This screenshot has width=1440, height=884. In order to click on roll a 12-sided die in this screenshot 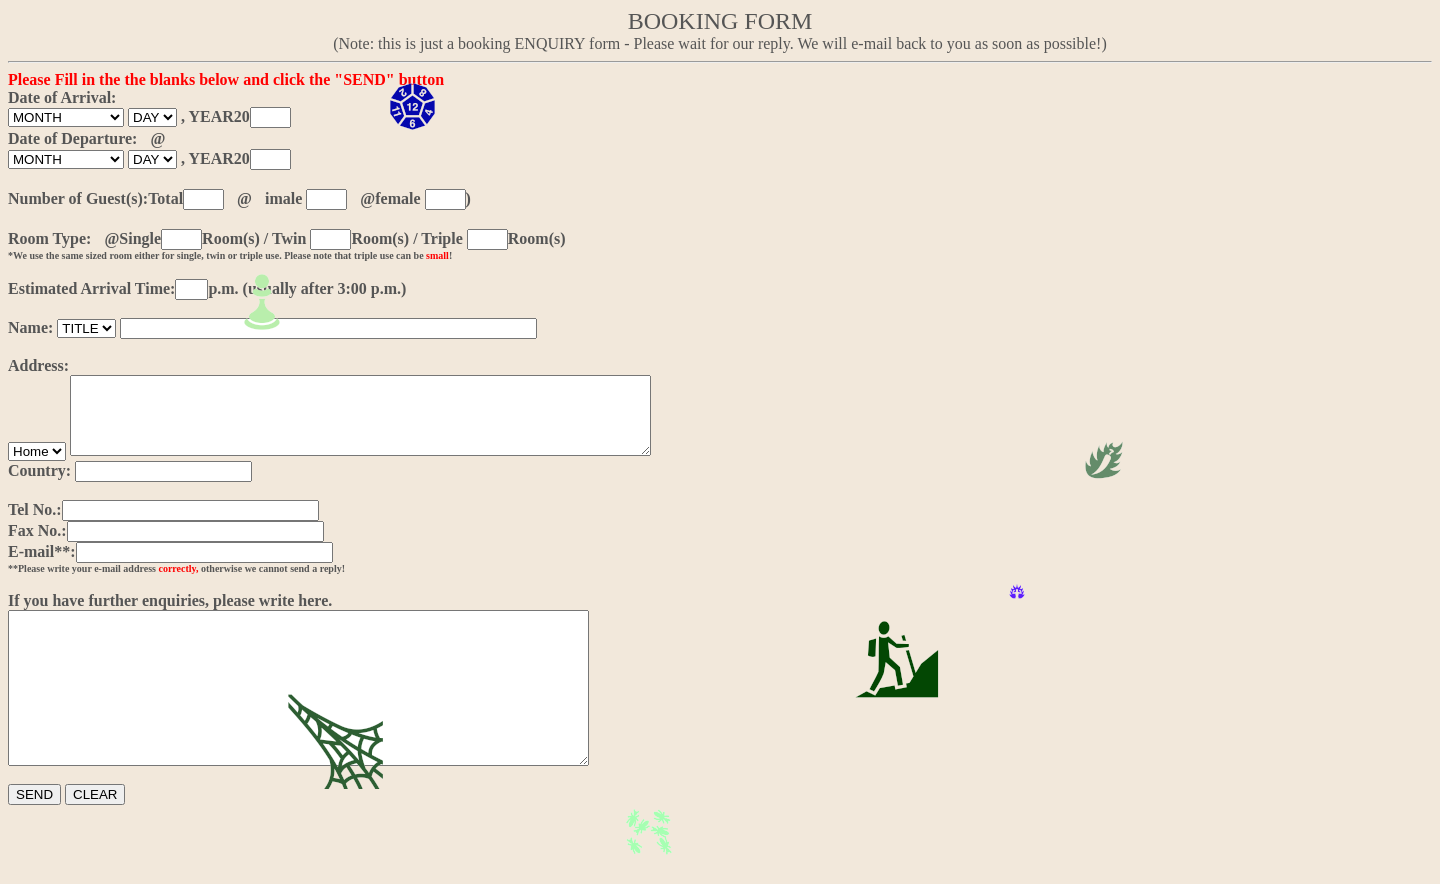, I will do `click(412, 106)`.